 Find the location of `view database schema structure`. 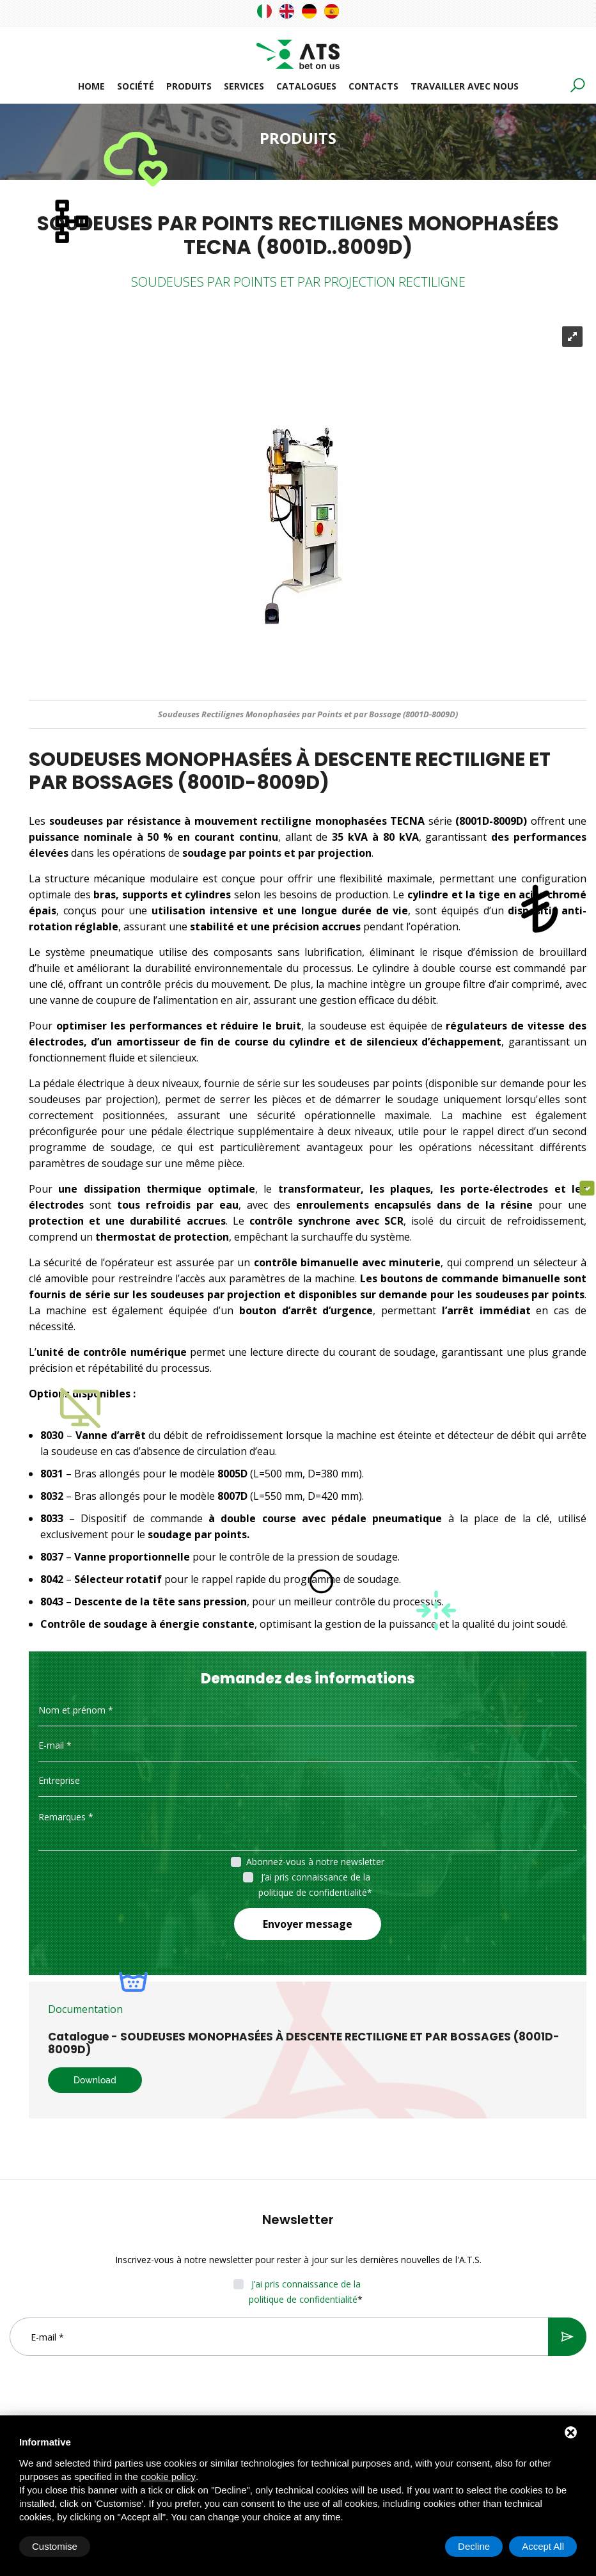

view database schema structure is located at coordinates (71, 221).